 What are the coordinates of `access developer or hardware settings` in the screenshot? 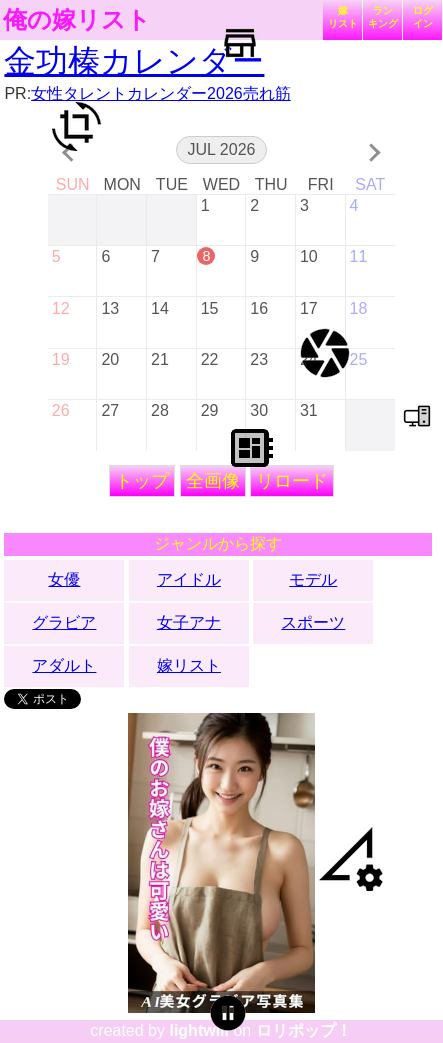 It's located at (252, 448).